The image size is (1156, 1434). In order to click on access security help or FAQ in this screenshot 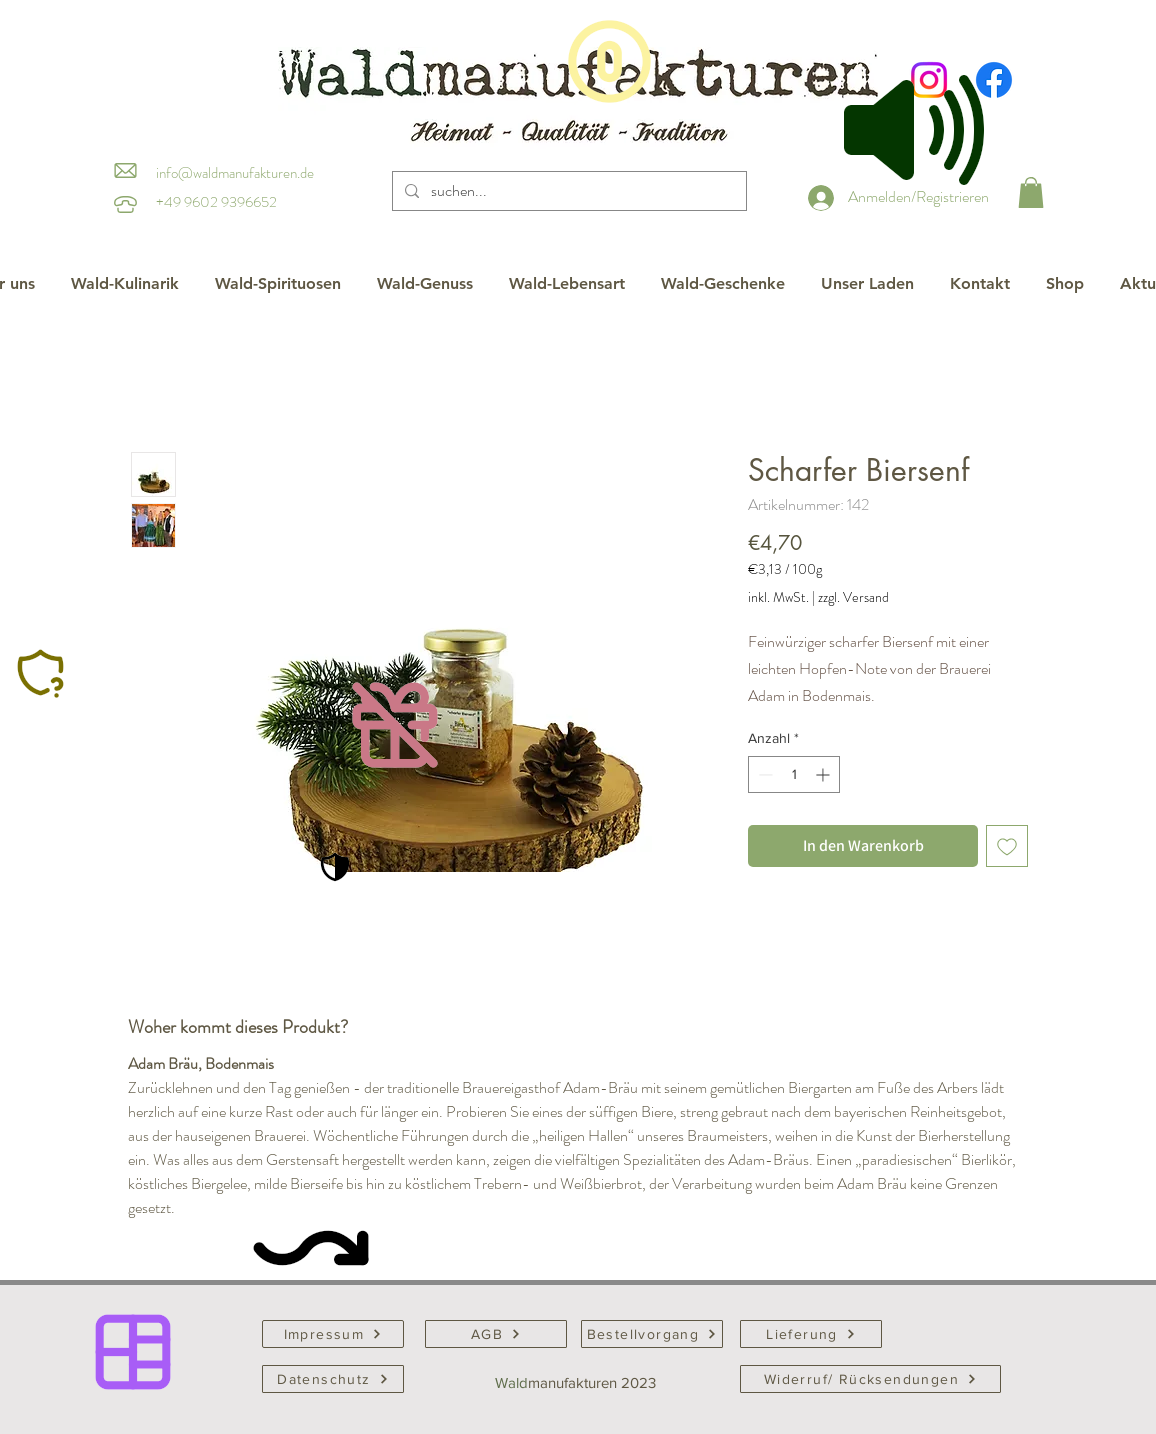, I will do `click(40, 672)`.